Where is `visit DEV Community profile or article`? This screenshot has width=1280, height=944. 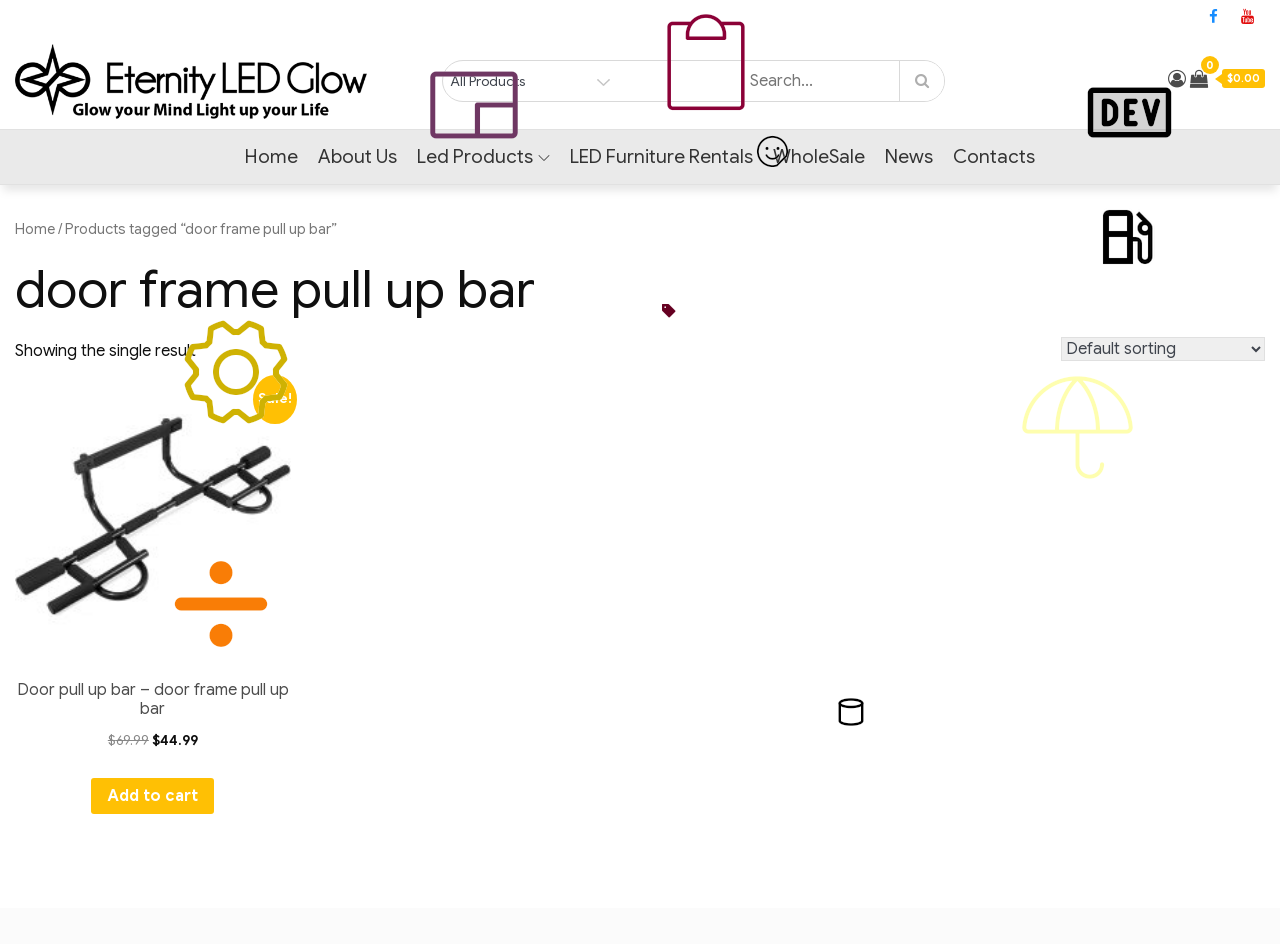
visit DEV Community profile or article is located at coordinates (1129, 112).